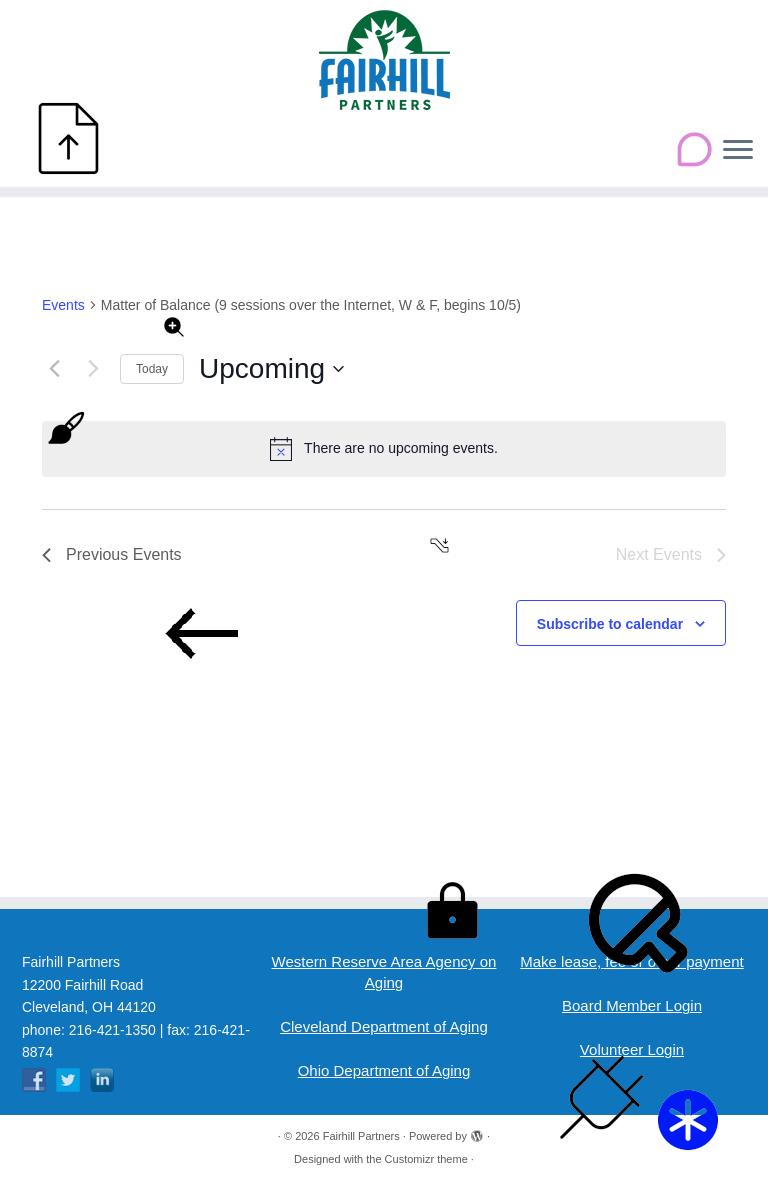 This screenshot has height=1184, width=768. I want to click on indicates a required field in a form, so click(688, 1120).